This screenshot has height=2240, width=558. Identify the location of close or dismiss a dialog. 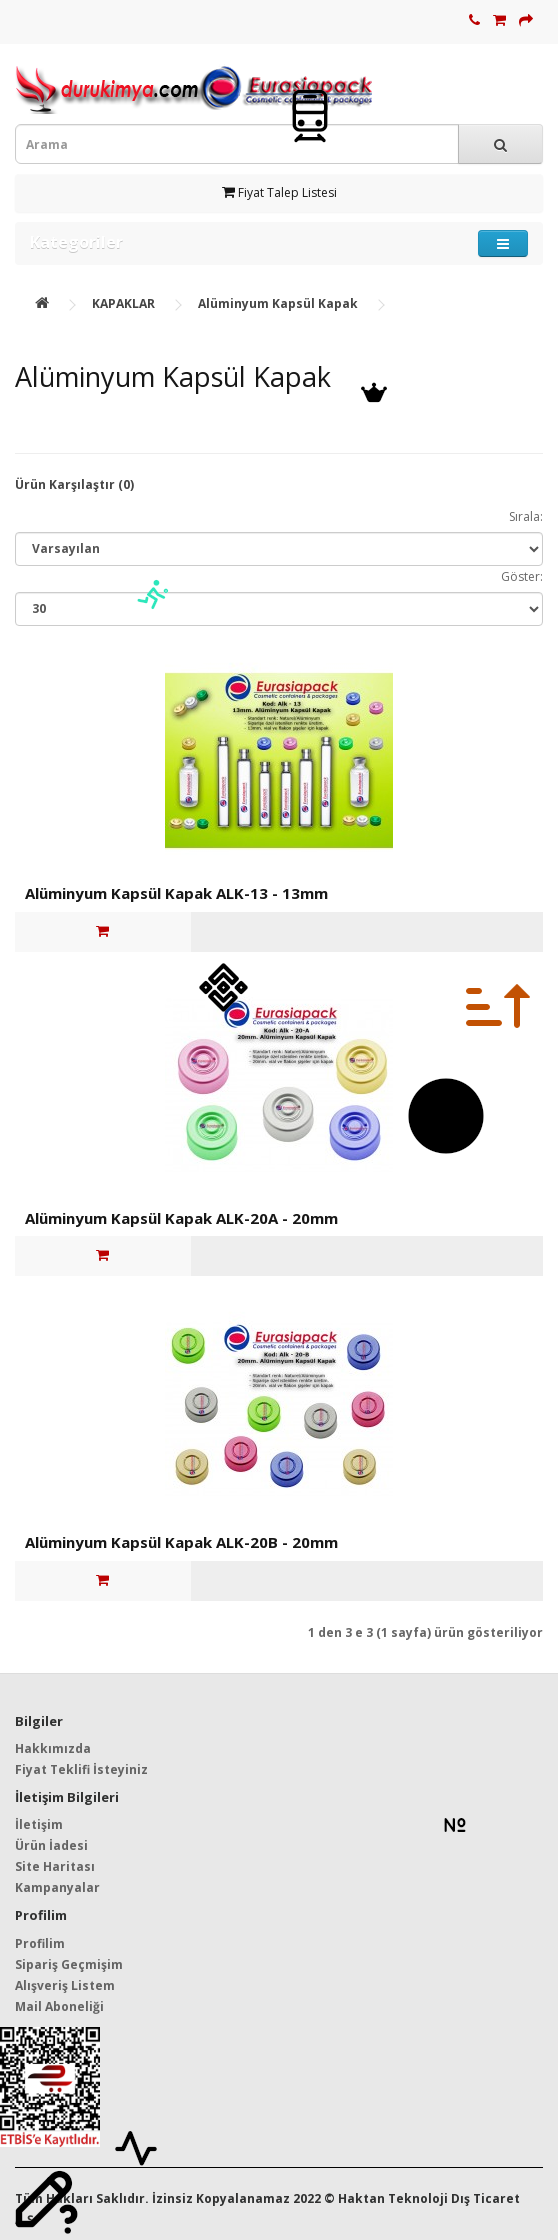
(446, 1116).